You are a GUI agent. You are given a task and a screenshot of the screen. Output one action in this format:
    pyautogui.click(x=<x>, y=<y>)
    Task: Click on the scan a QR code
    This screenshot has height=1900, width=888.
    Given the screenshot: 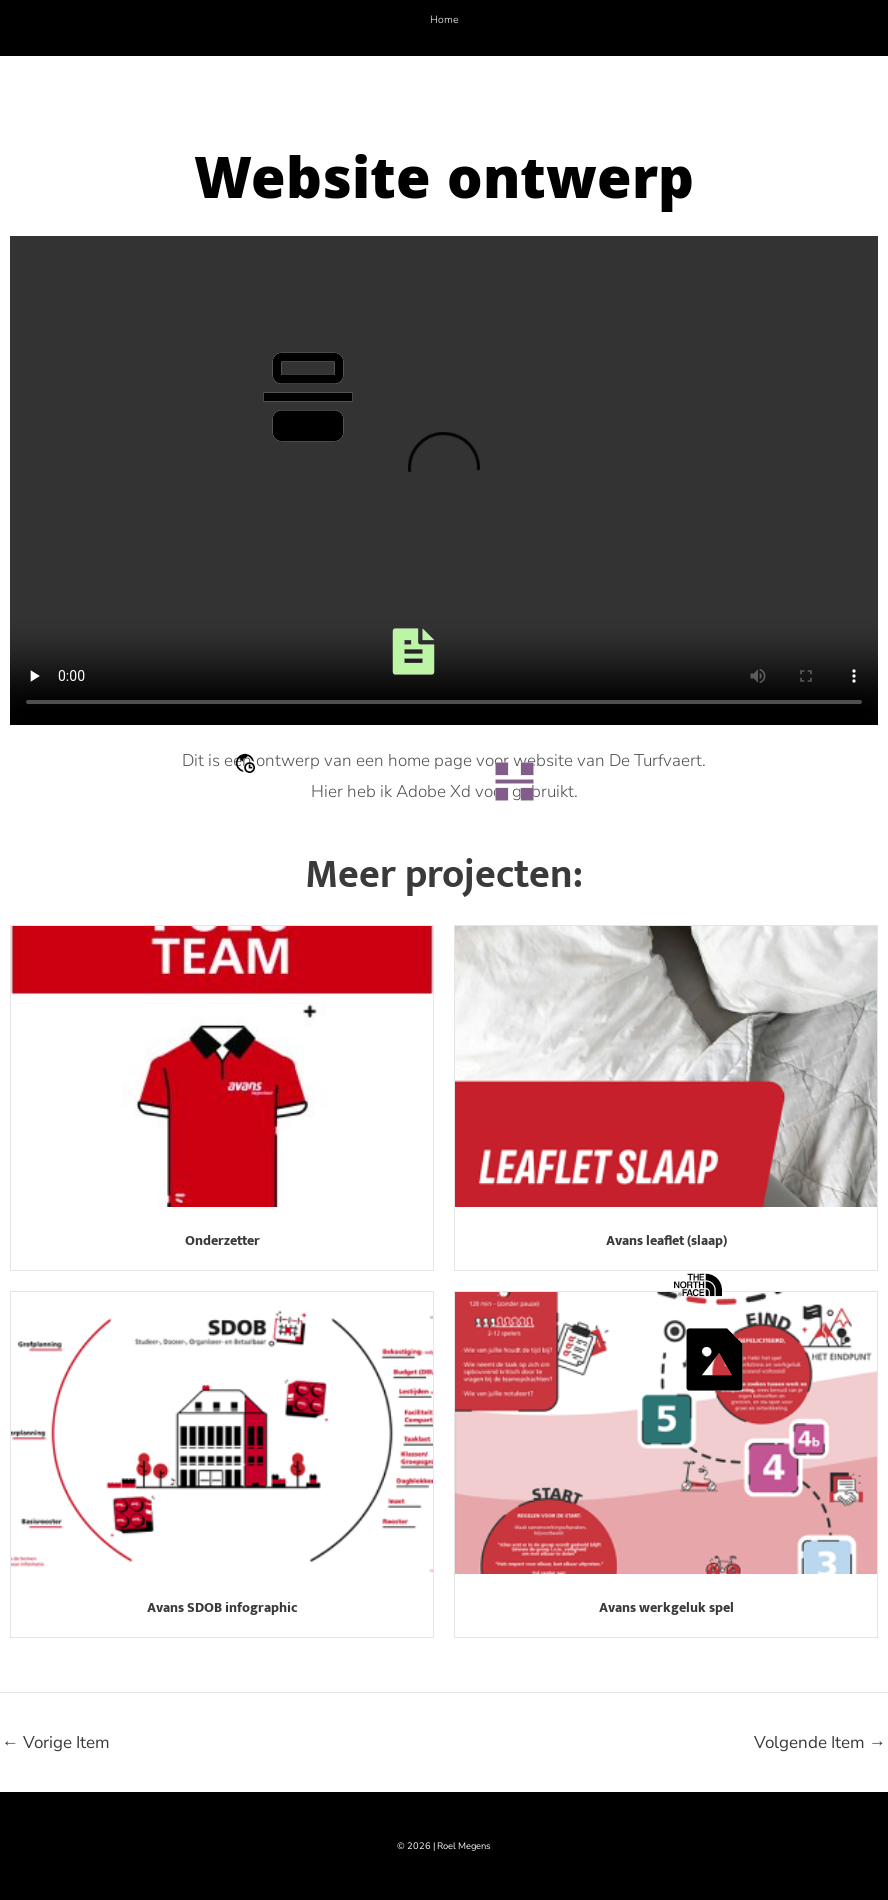 What is the action you would take?
    pyautogui.click(x=514, y=781)
    